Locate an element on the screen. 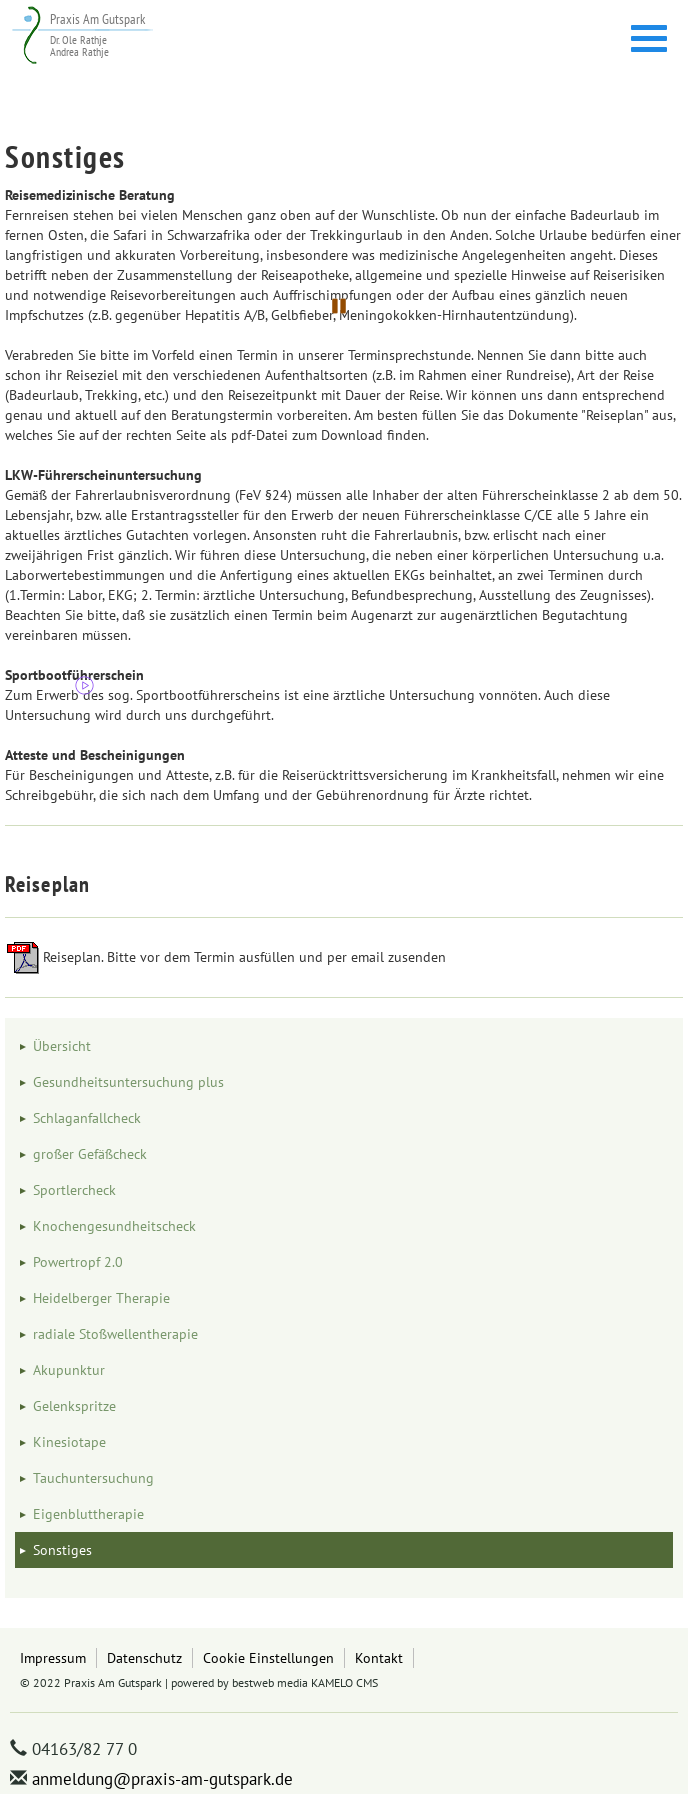  pause media playback is located at coordinates (339, 306).